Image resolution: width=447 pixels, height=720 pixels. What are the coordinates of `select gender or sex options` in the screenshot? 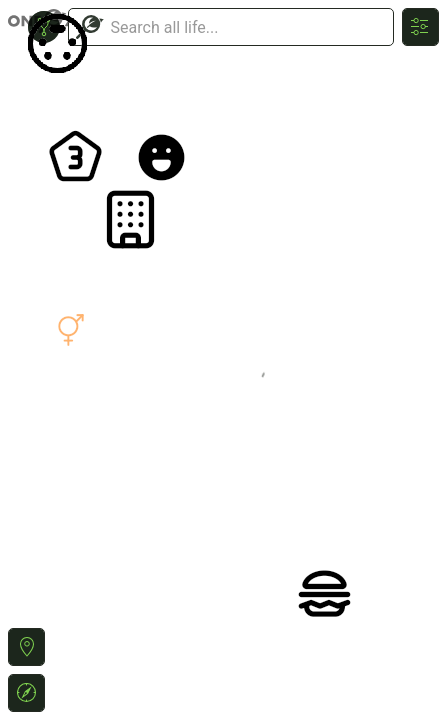 It's located at (71, 330).